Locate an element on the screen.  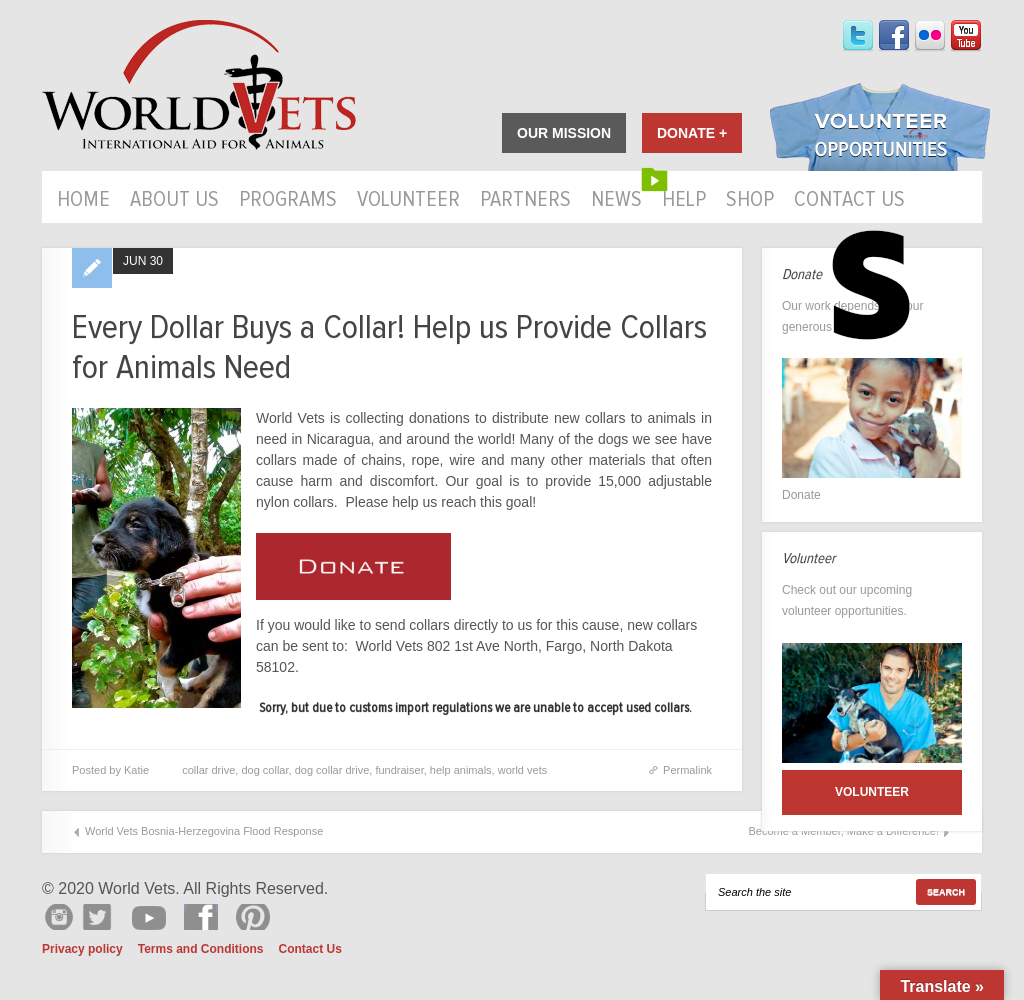
open video folder is located at coordinates (654, 179).